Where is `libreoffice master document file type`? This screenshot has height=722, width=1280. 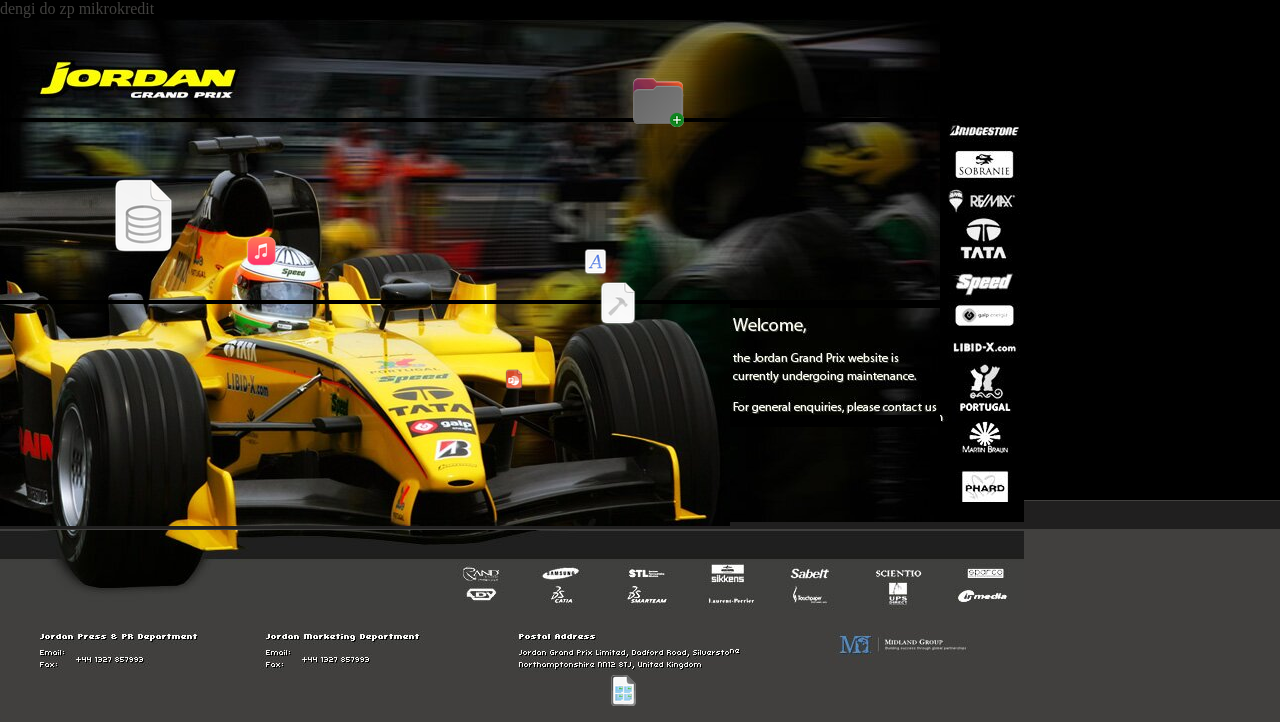
libreoffice master document file type is located at coordinates (623, 690).